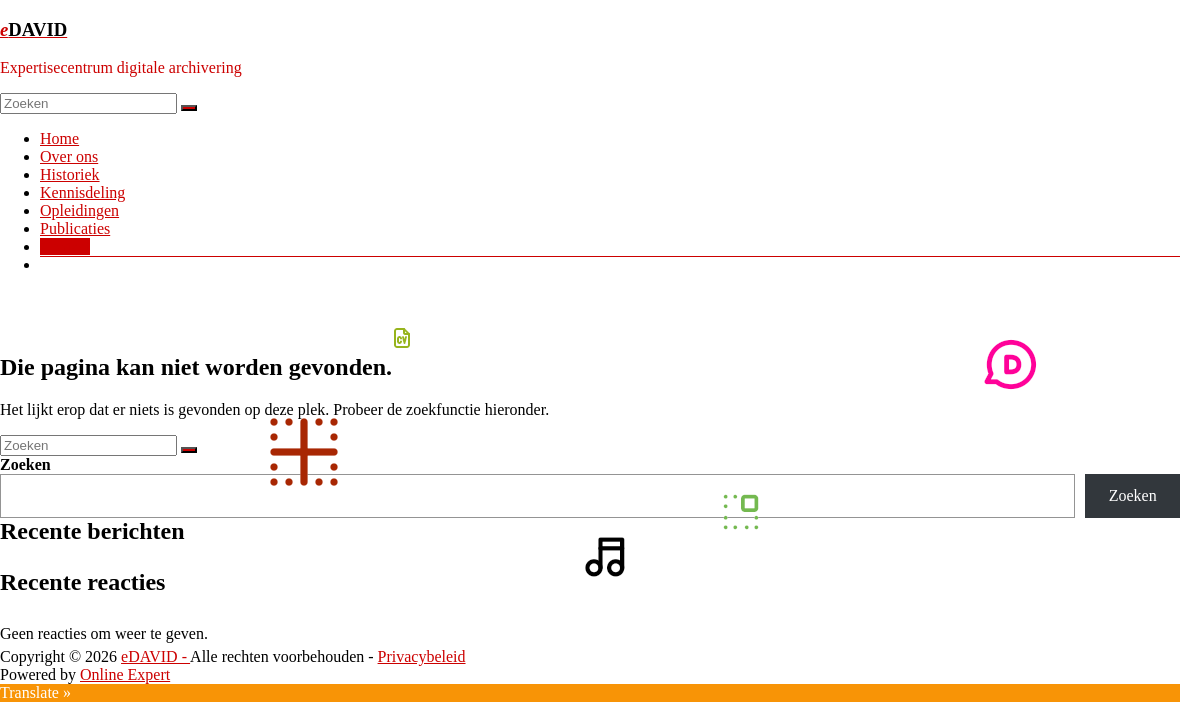 This screenshot has height=720, width=1180. Describe the element at coordinates (741, 512) in the screenshot. I see `align element to top-right corner` at that location.